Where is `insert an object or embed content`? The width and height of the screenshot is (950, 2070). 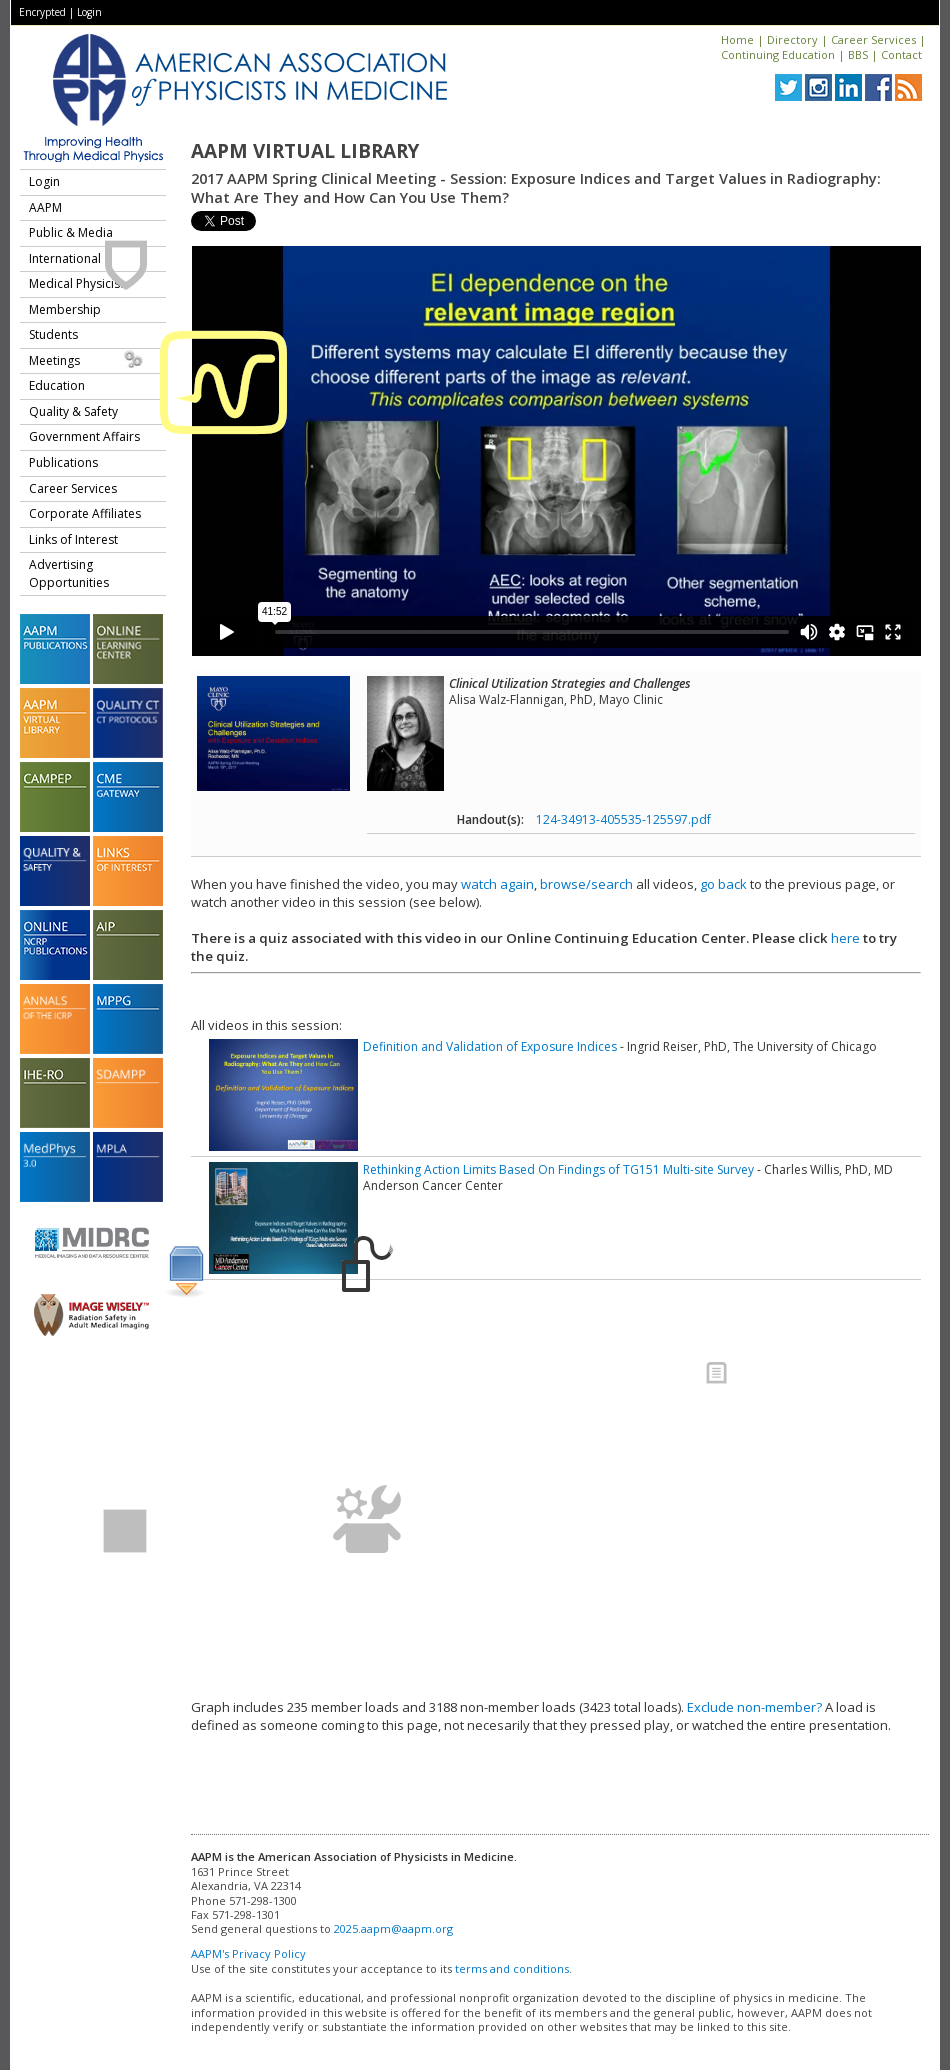 insert an object or embed content is located at coordinates (186, 1272).